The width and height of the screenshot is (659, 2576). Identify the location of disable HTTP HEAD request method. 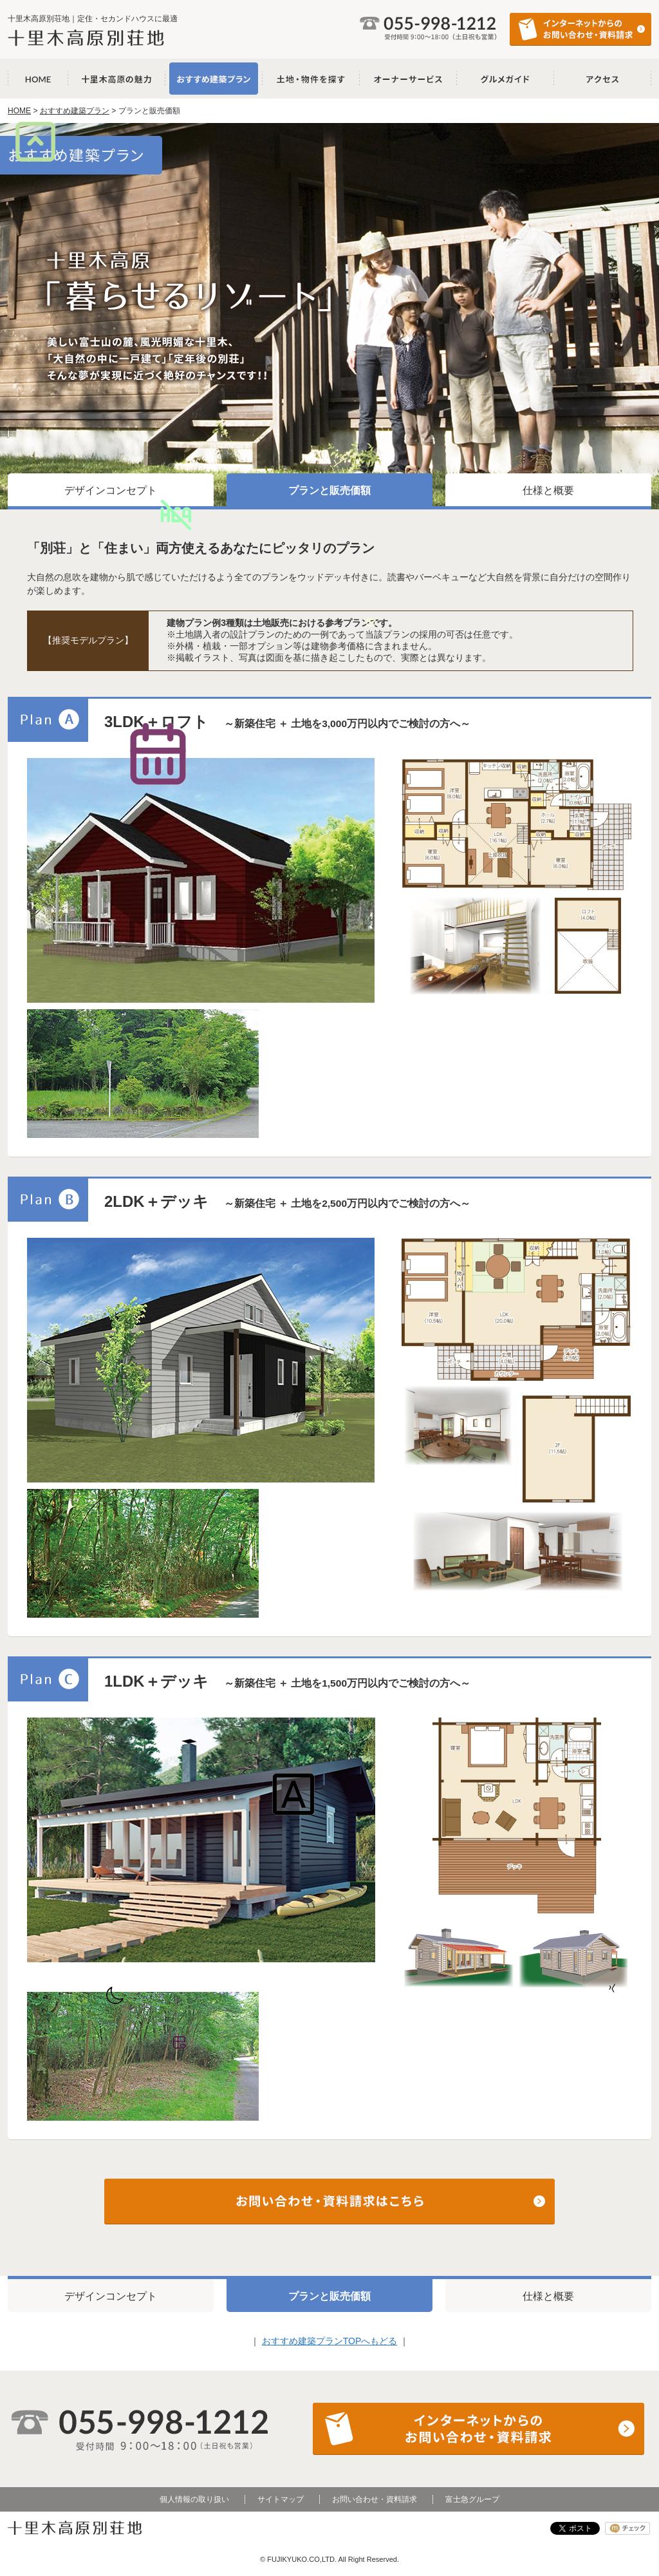
(176, 515).